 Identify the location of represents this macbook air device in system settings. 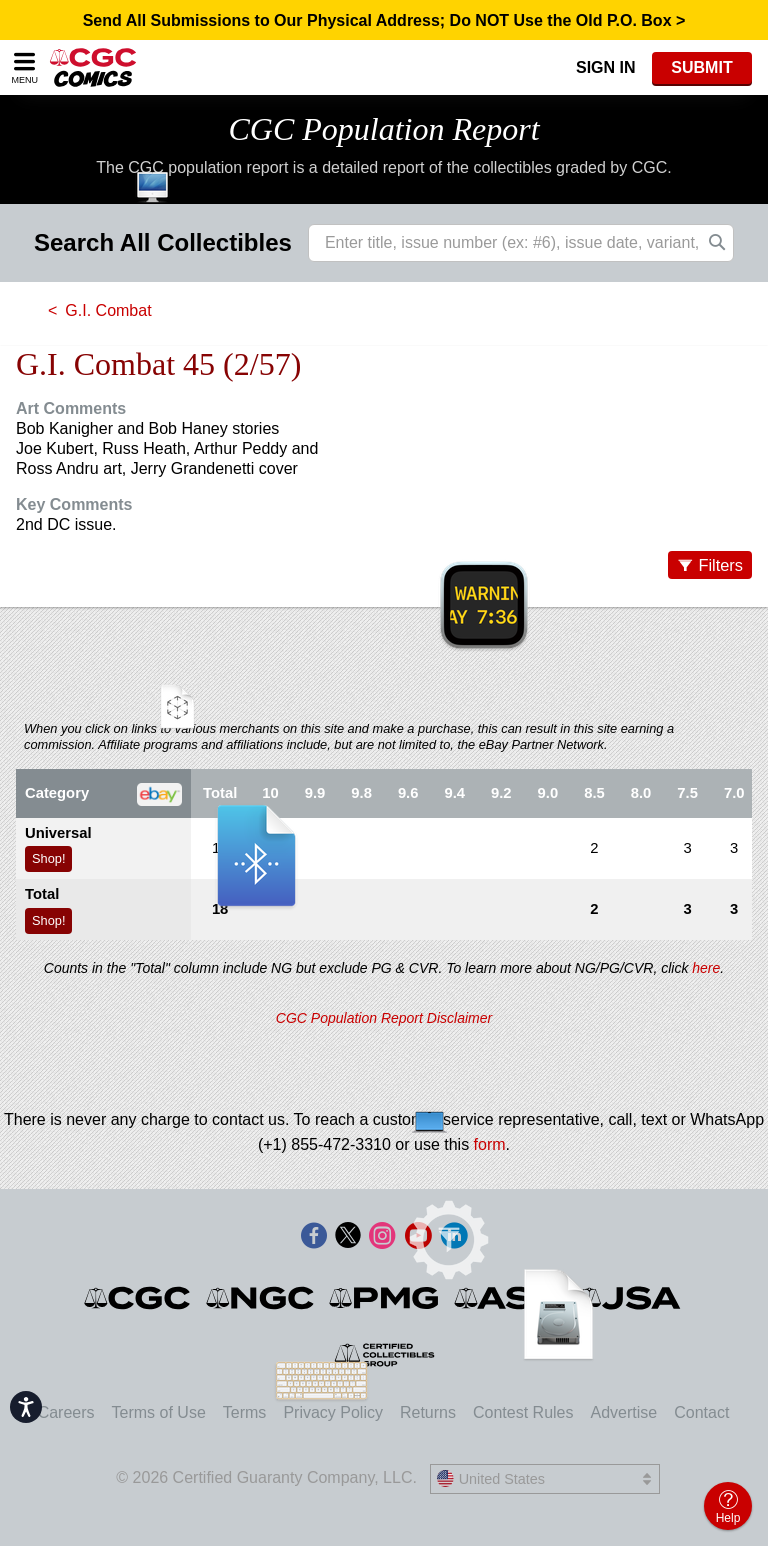
(429, 1120).